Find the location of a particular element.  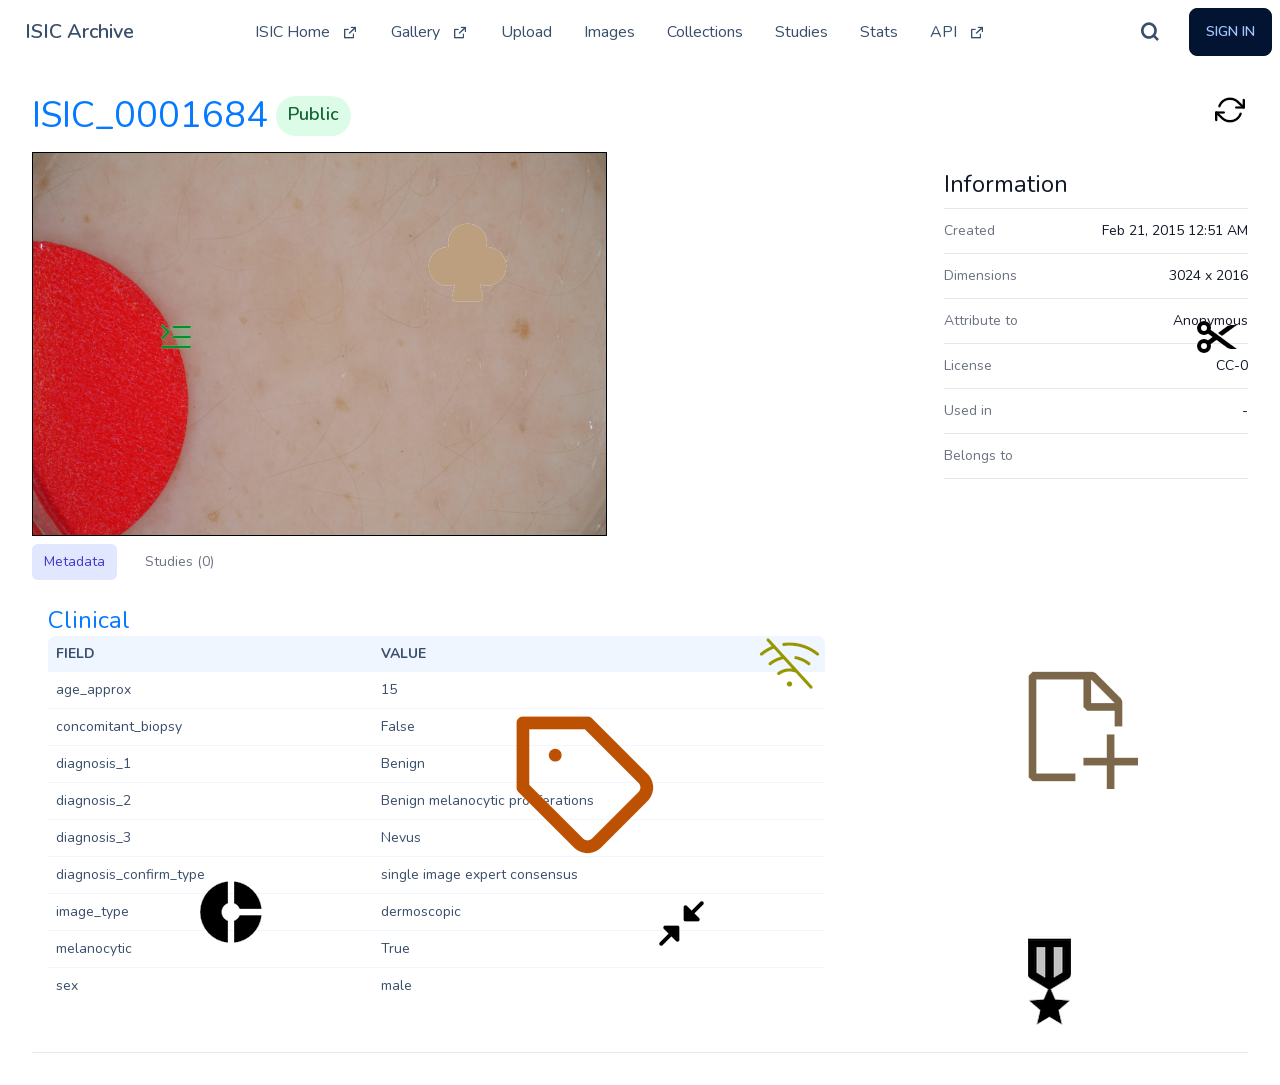

minimize or collapse content is located at coordinates (681, 923).